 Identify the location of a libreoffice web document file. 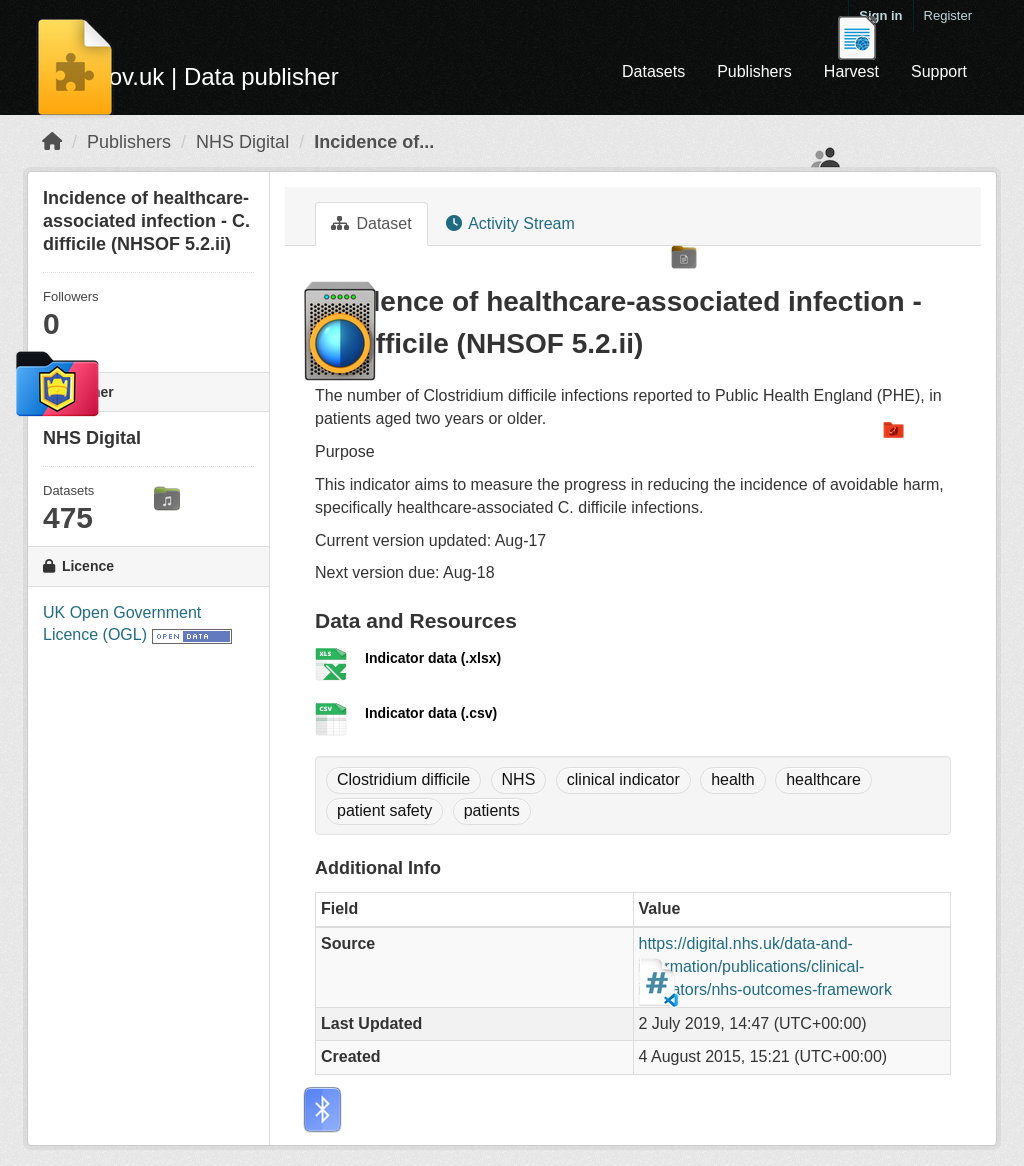
(857, 38).